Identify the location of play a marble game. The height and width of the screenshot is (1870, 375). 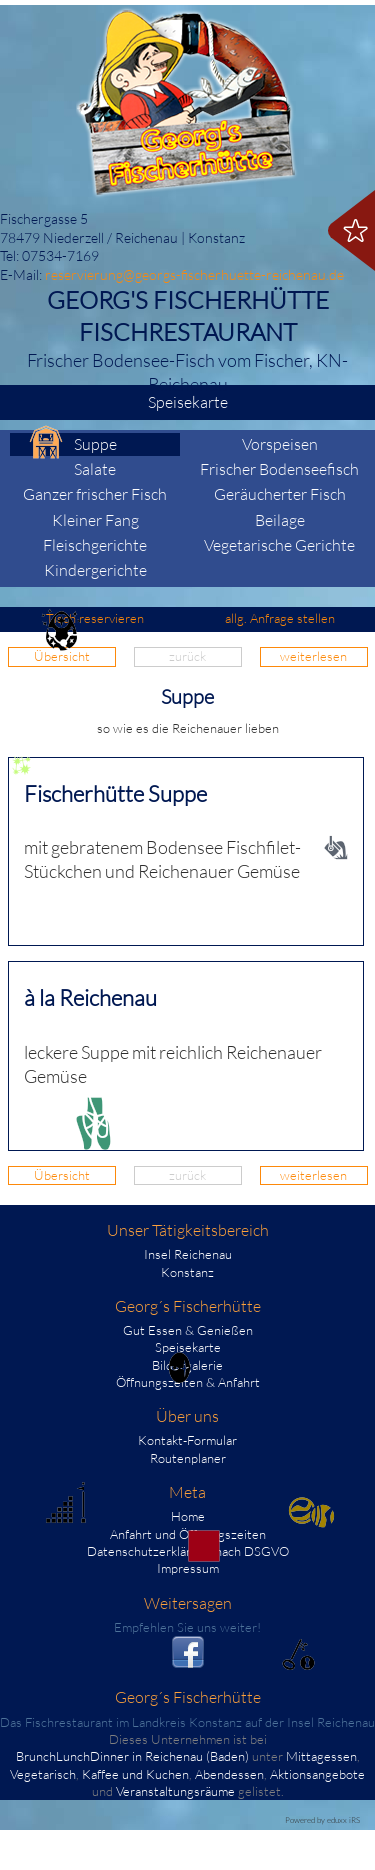
(311, 1506).